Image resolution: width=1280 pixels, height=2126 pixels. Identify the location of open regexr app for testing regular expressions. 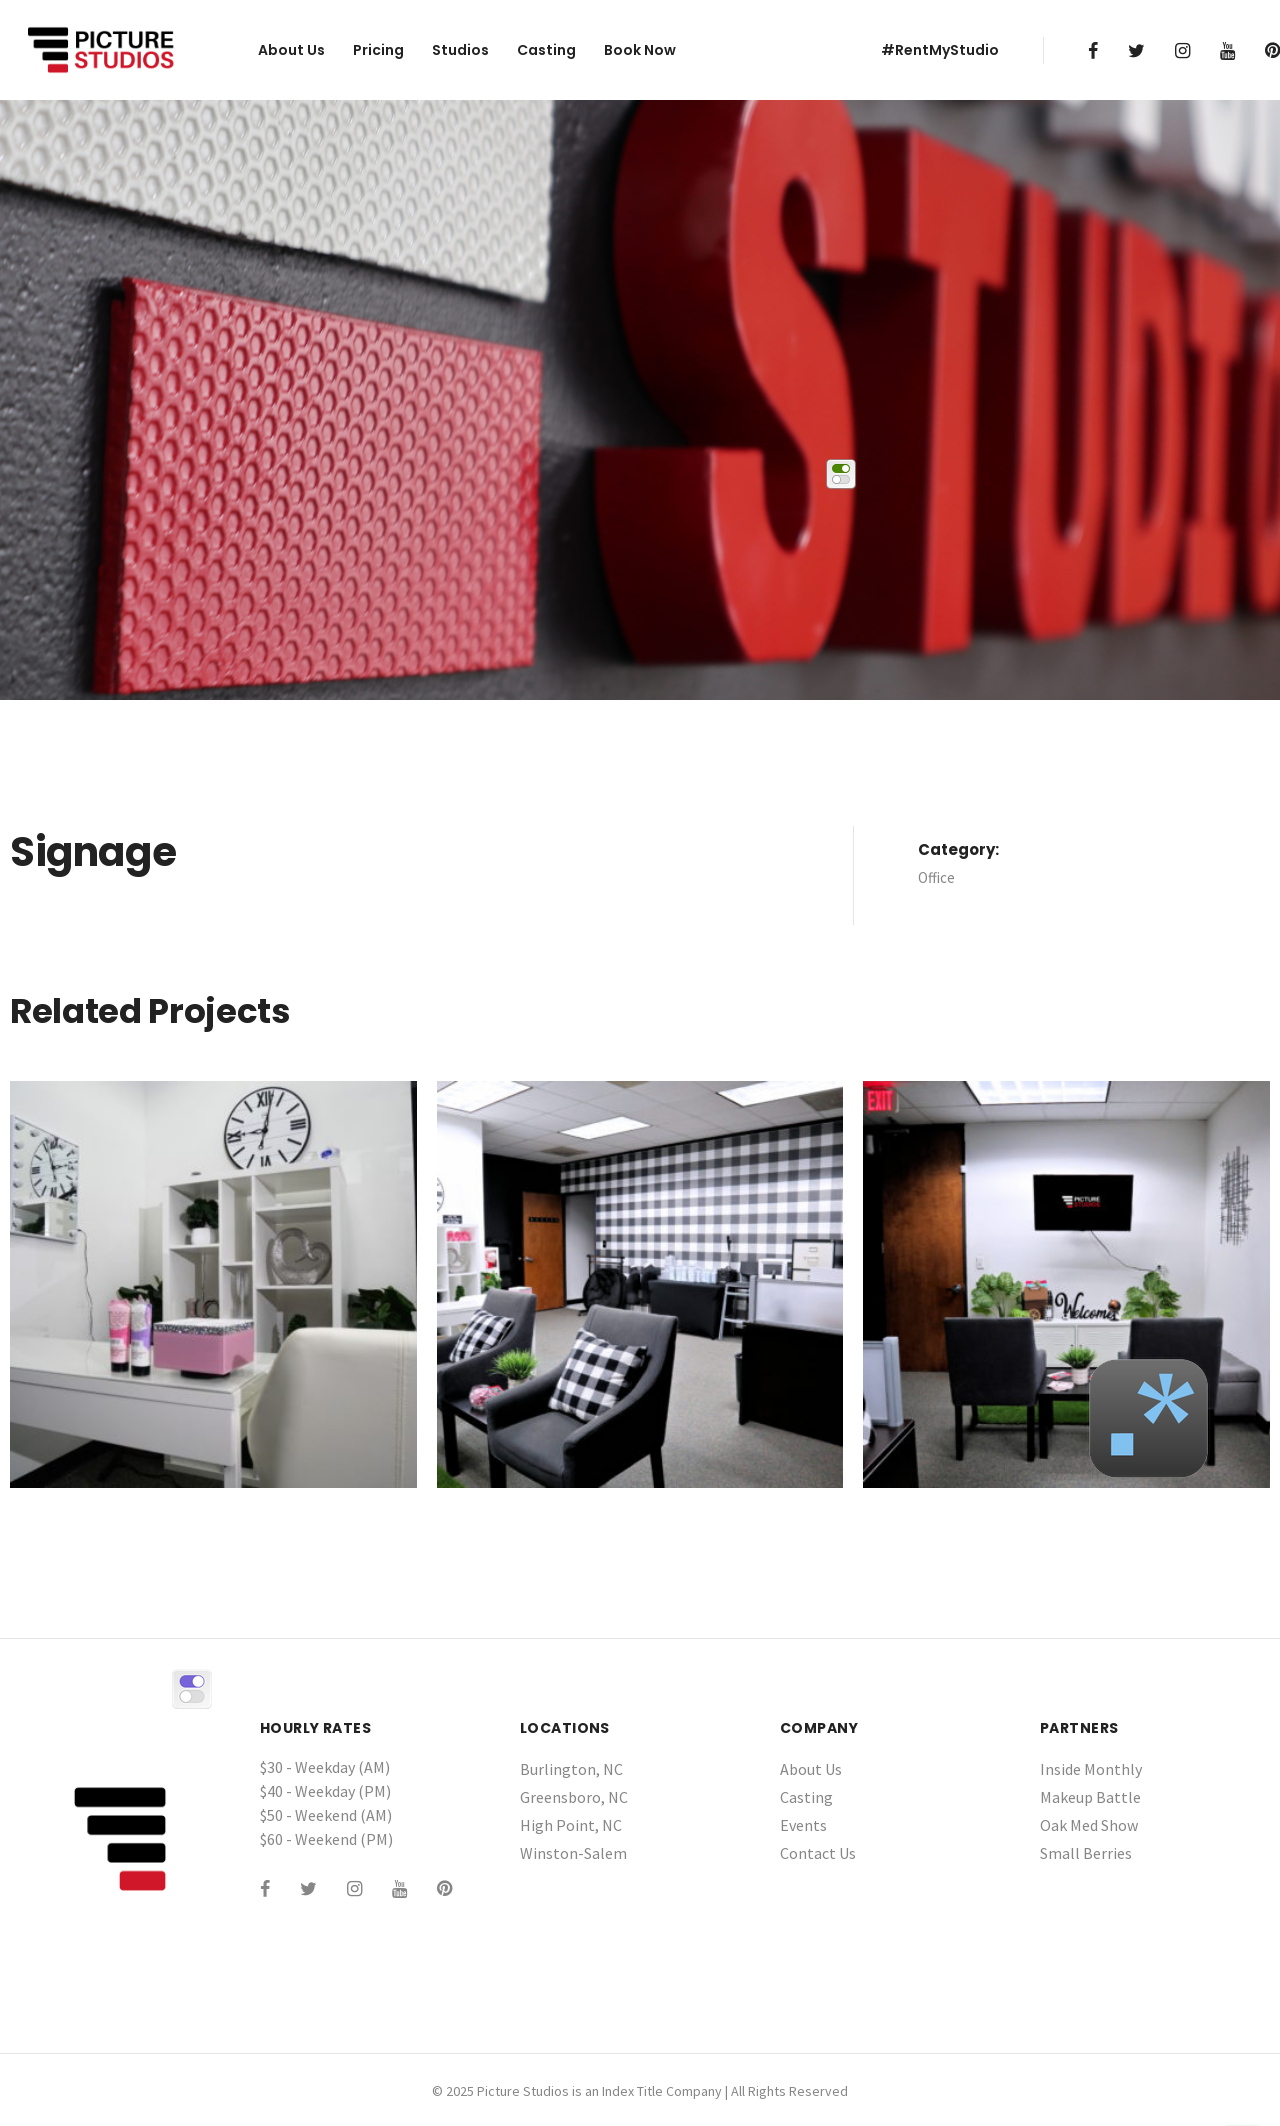
(1148, 1418).